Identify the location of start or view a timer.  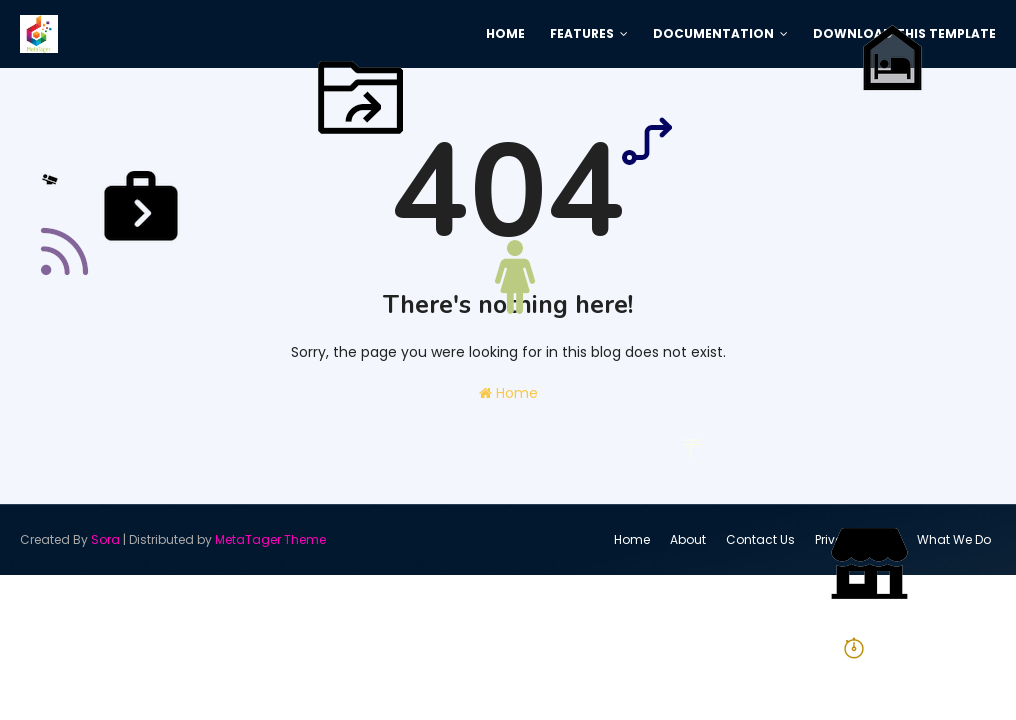
(854, 648).